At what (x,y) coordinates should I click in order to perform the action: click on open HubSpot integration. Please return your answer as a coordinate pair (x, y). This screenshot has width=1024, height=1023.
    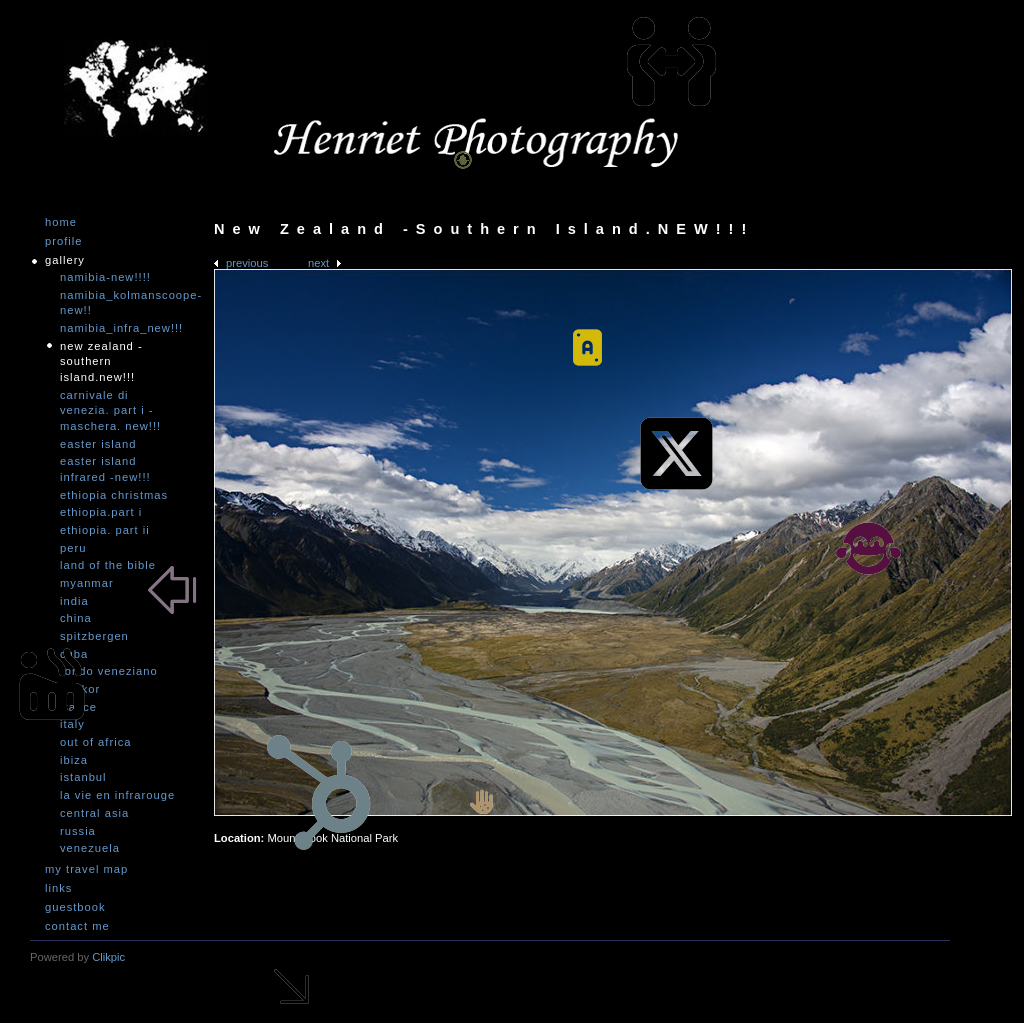
    Looking at the image, I should click on (318, 792).